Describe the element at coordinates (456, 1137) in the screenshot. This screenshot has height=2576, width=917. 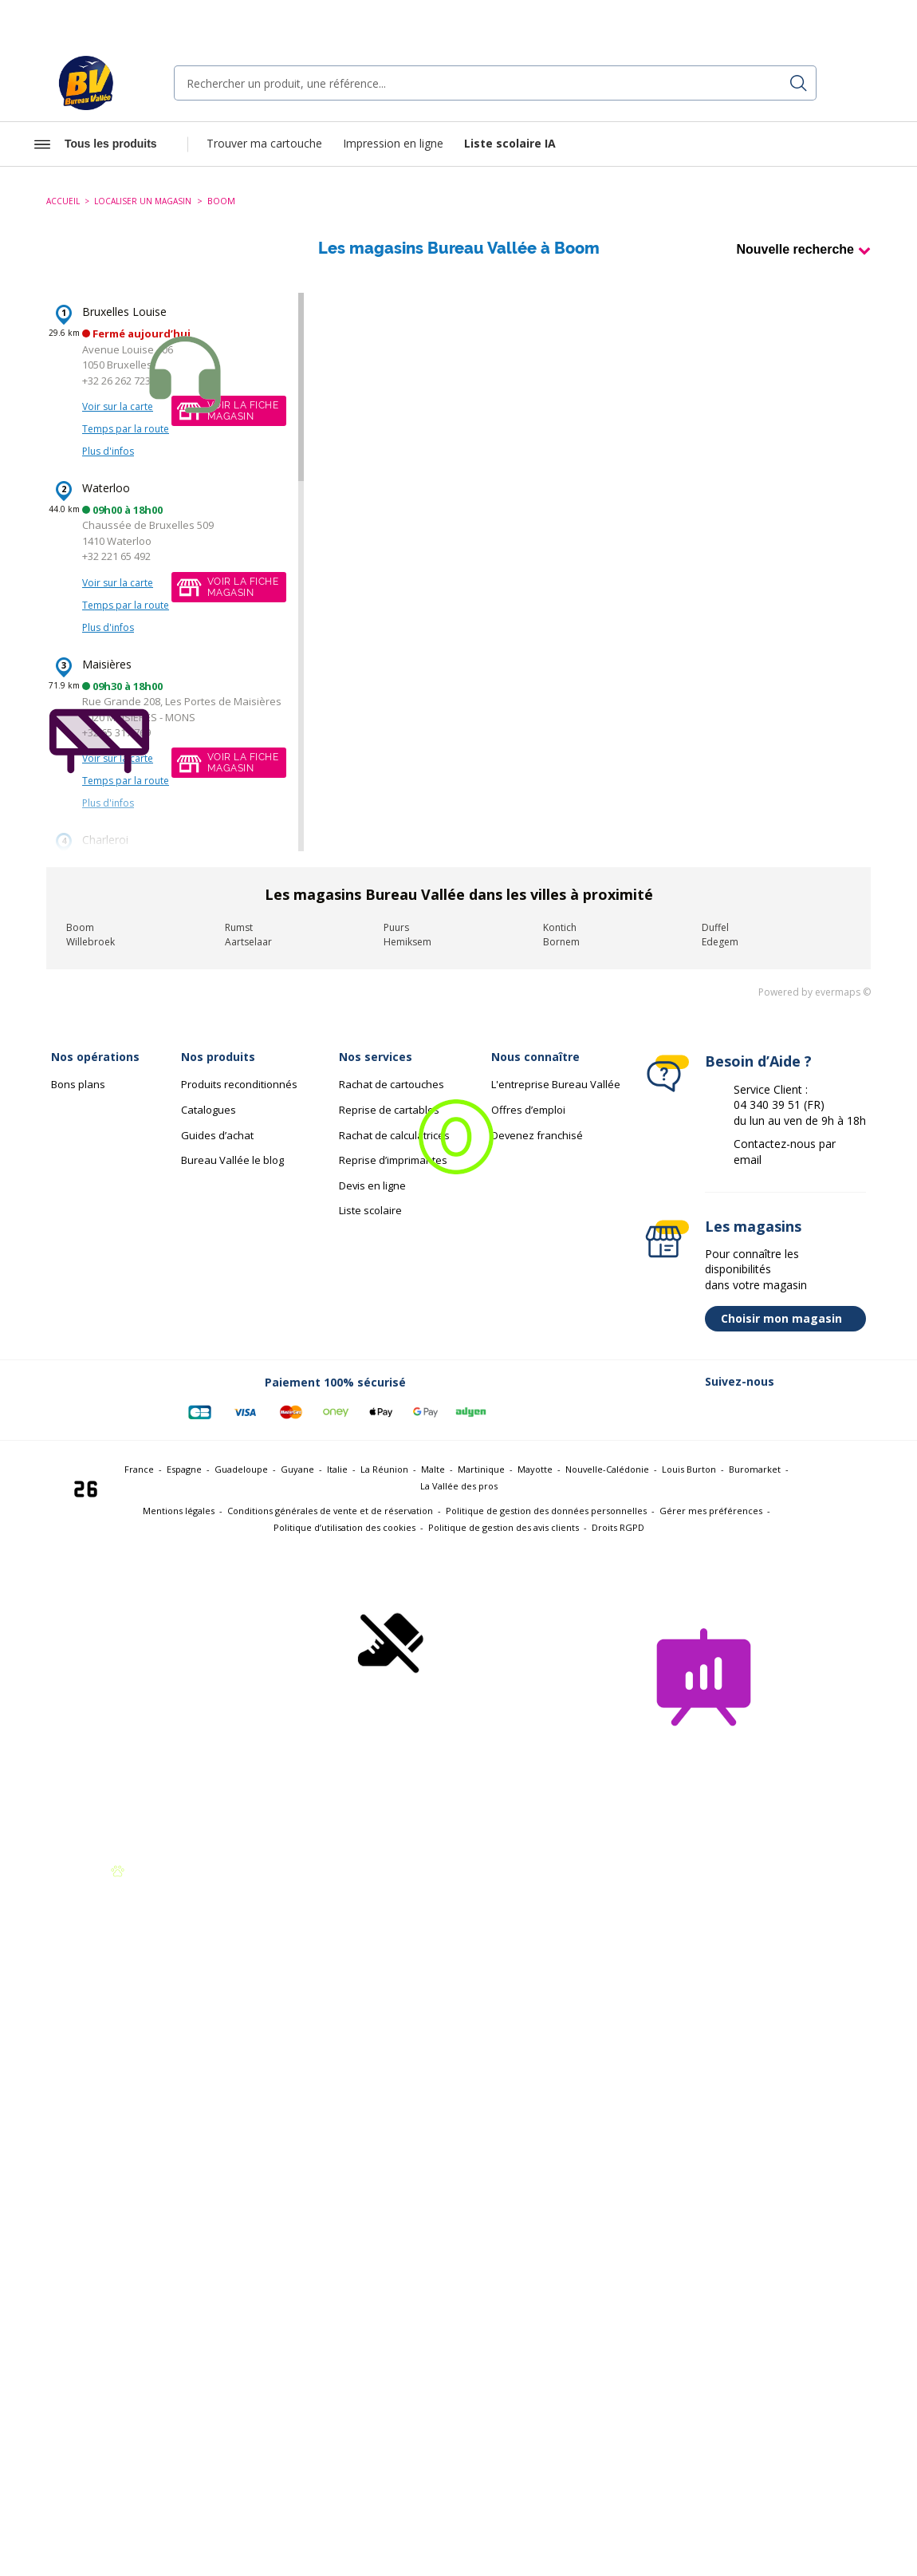
I see `indicates zero items or notifications` at that location.